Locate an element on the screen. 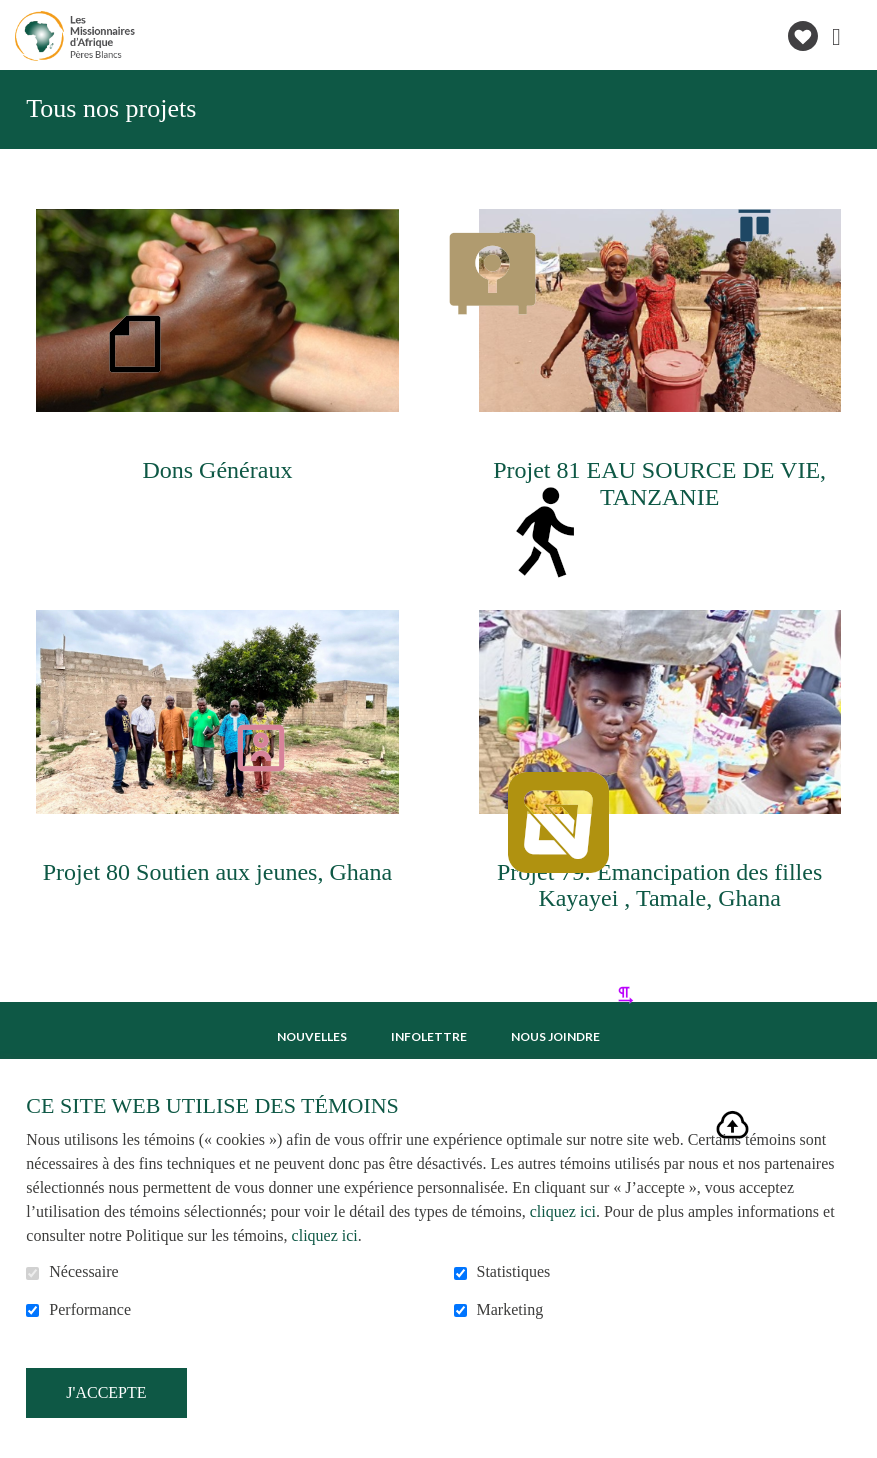 The height and width of the screenshot is (1458, 877). view or open a document is located at coordinates (135, 344).